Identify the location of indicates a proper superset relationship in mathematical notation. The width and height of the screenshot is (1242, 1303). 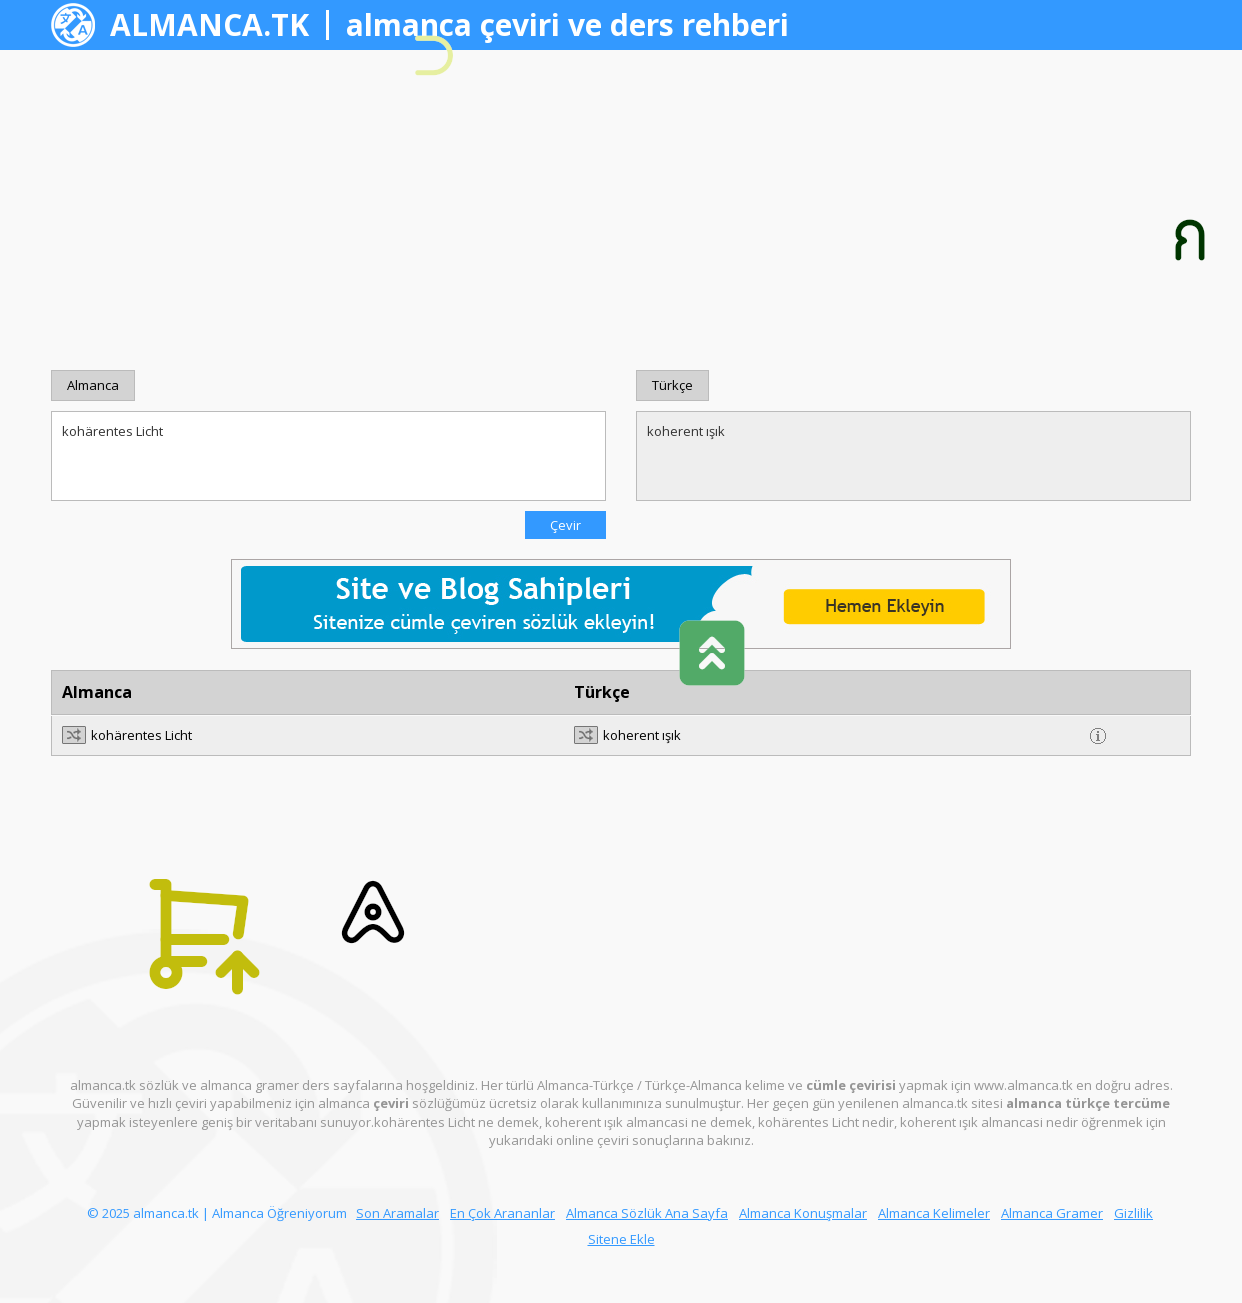
(431, 55).